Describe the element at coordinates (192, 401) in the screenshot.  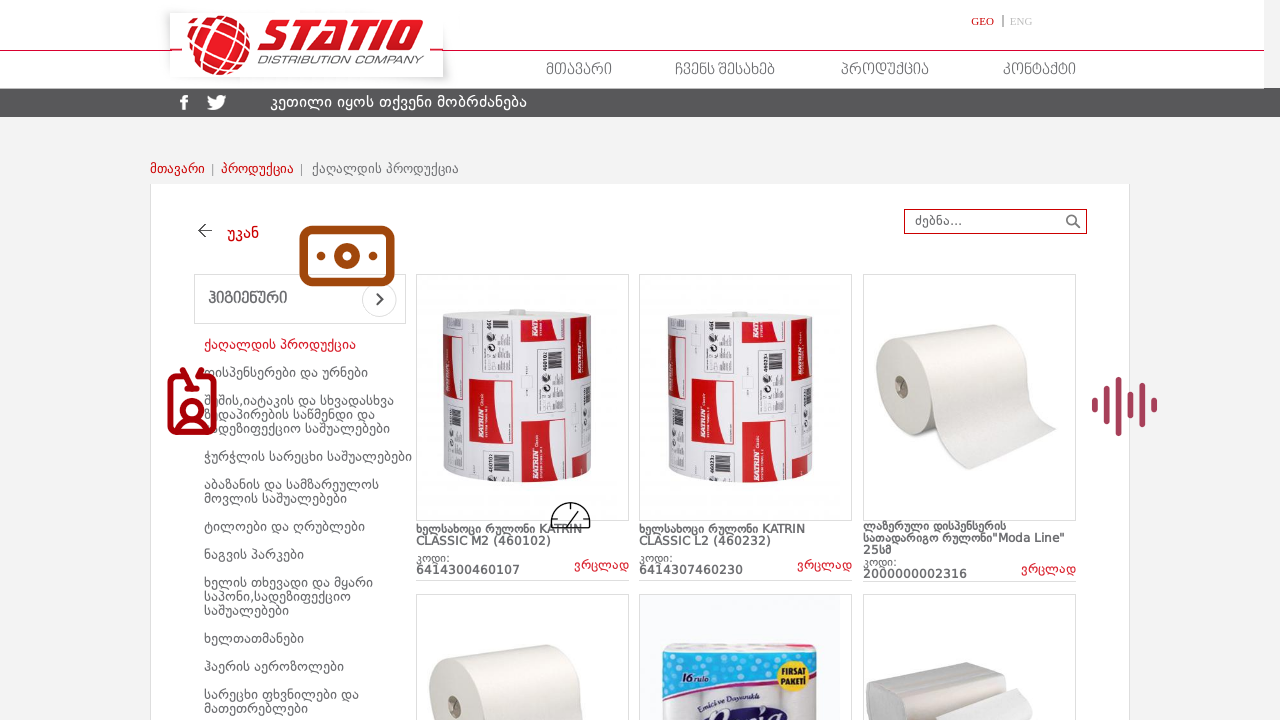
I see `view employee badge or identification` at that location.